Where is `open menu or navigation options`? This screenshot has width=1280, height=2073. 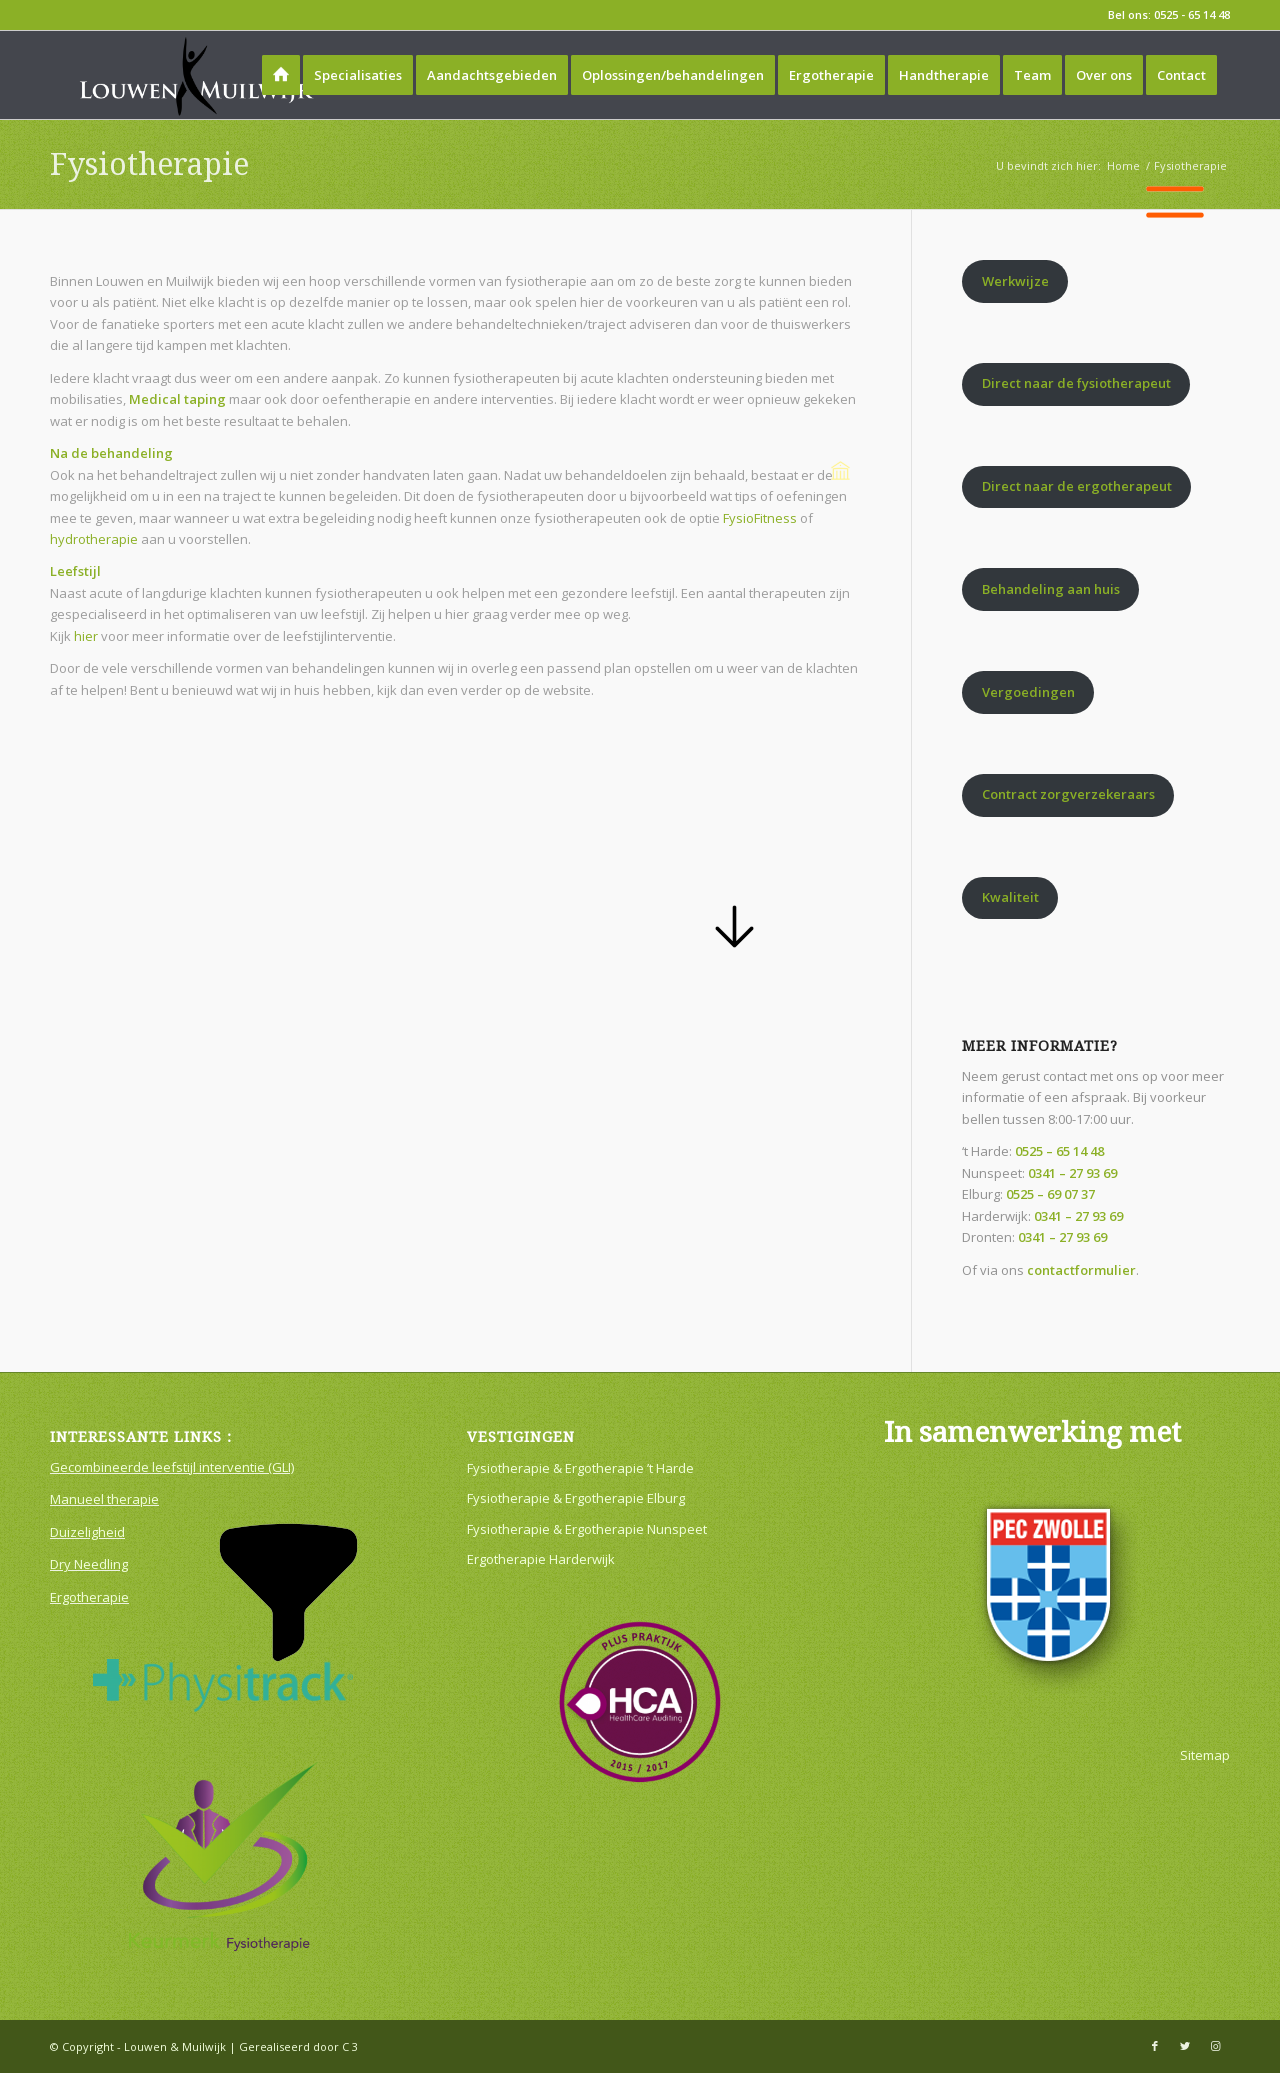
open menu or navigation options is located at coordinates (1175, 202).